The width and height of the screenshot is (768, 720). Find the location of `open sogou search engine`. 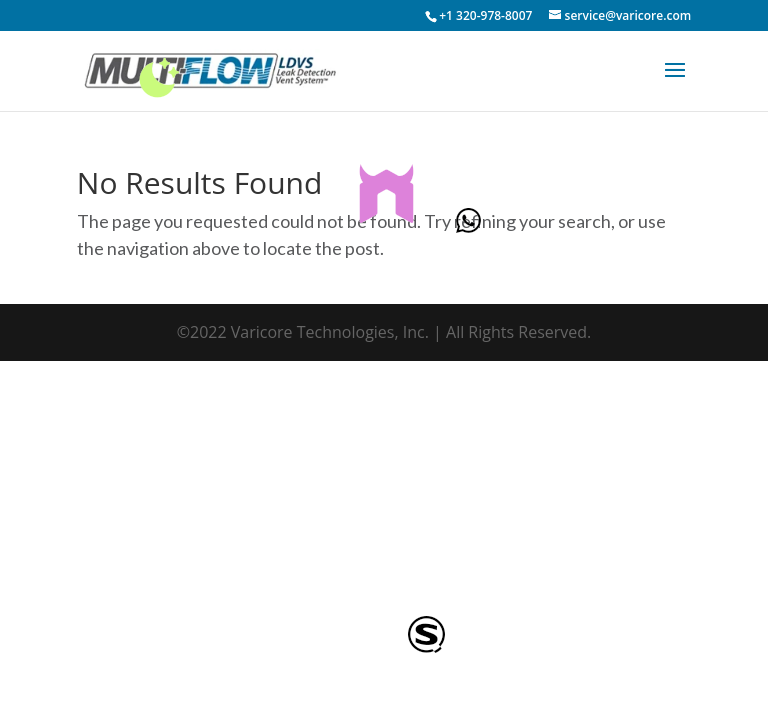

open sogou search engine is located at coordinates (426, 634).